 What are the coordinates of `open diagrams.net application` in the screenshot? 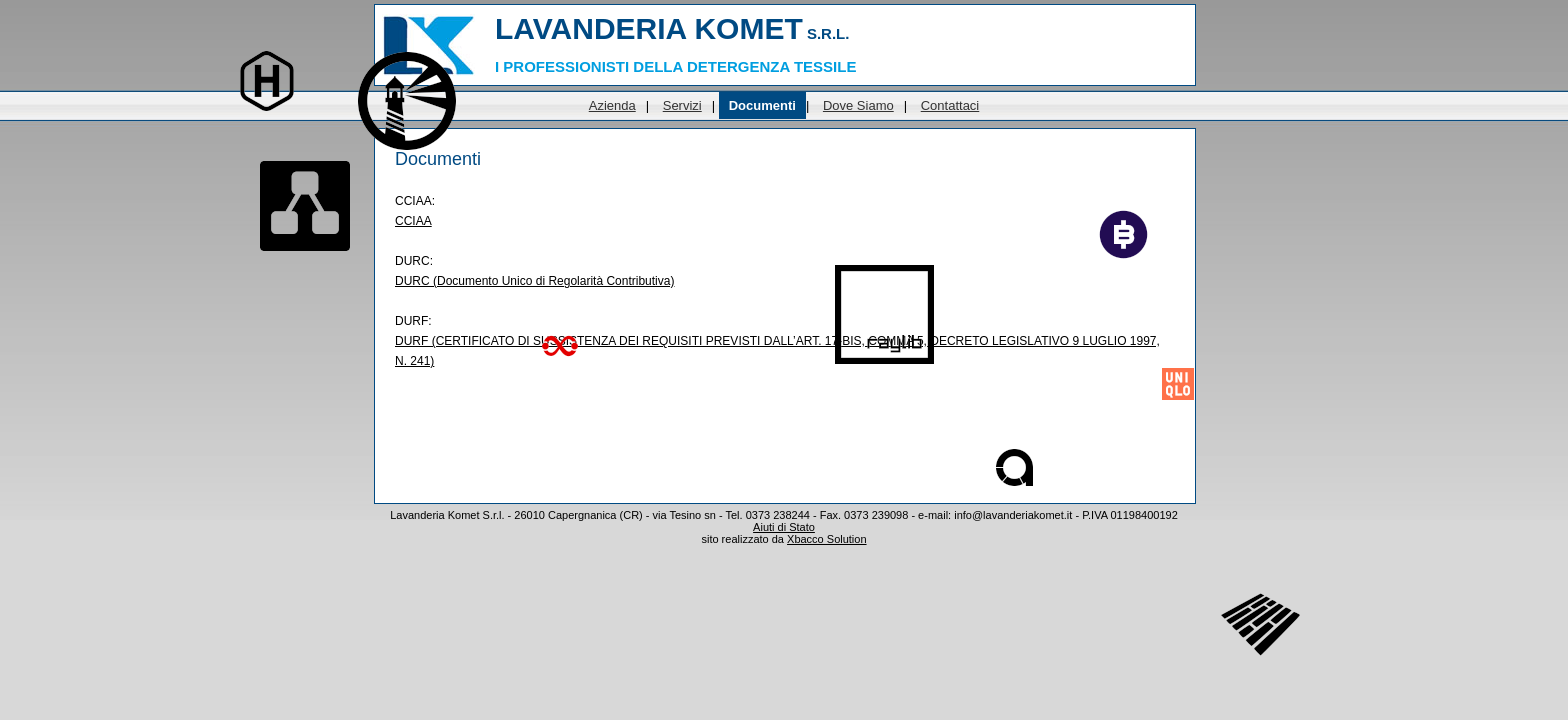 It's located at (305, 206).